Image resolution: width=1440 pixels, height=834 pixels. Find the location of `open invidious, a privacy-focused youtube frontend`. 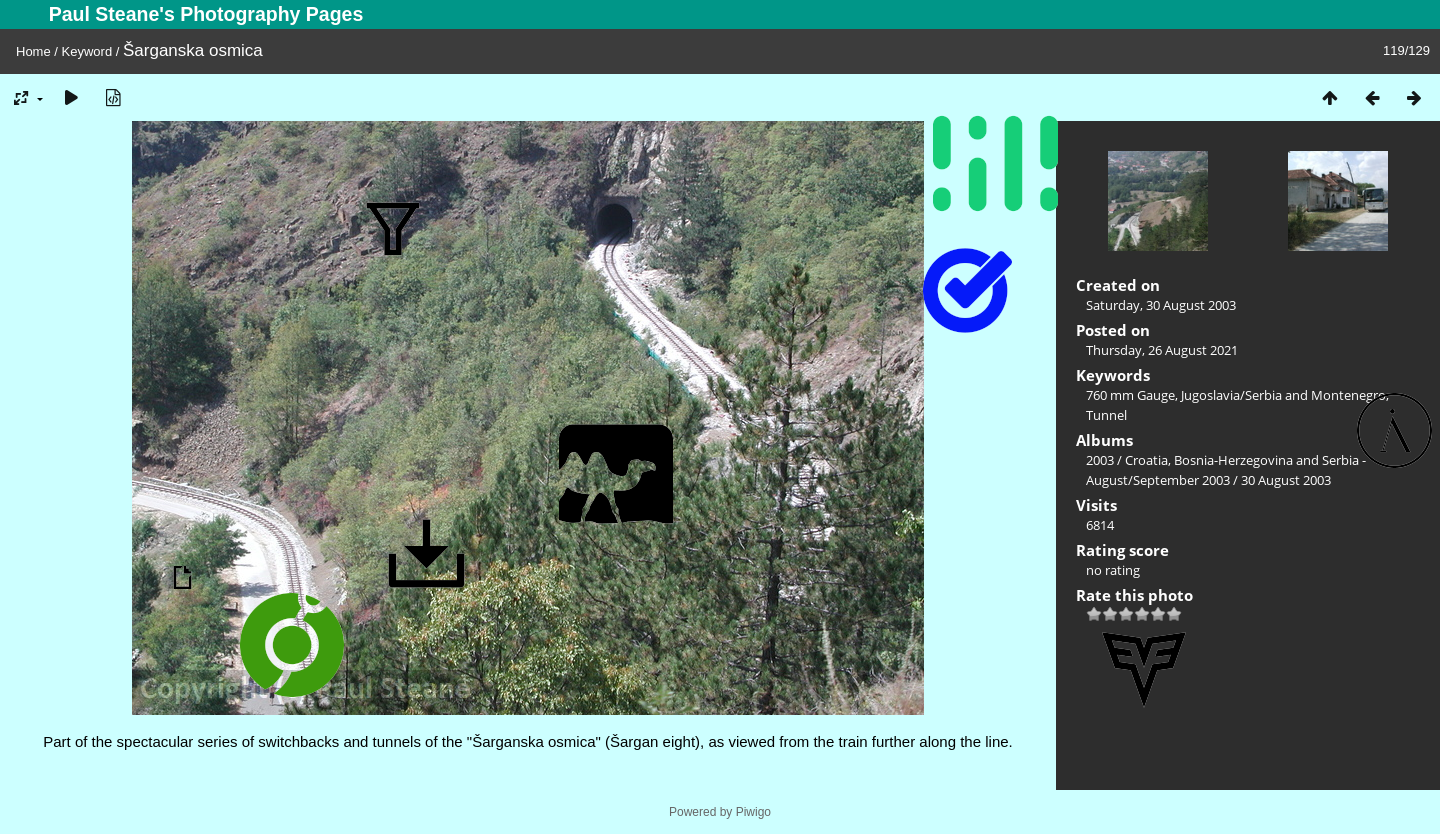

open invidious, a privacy-focused youtube frontend is located at coordinates (1394, 430).